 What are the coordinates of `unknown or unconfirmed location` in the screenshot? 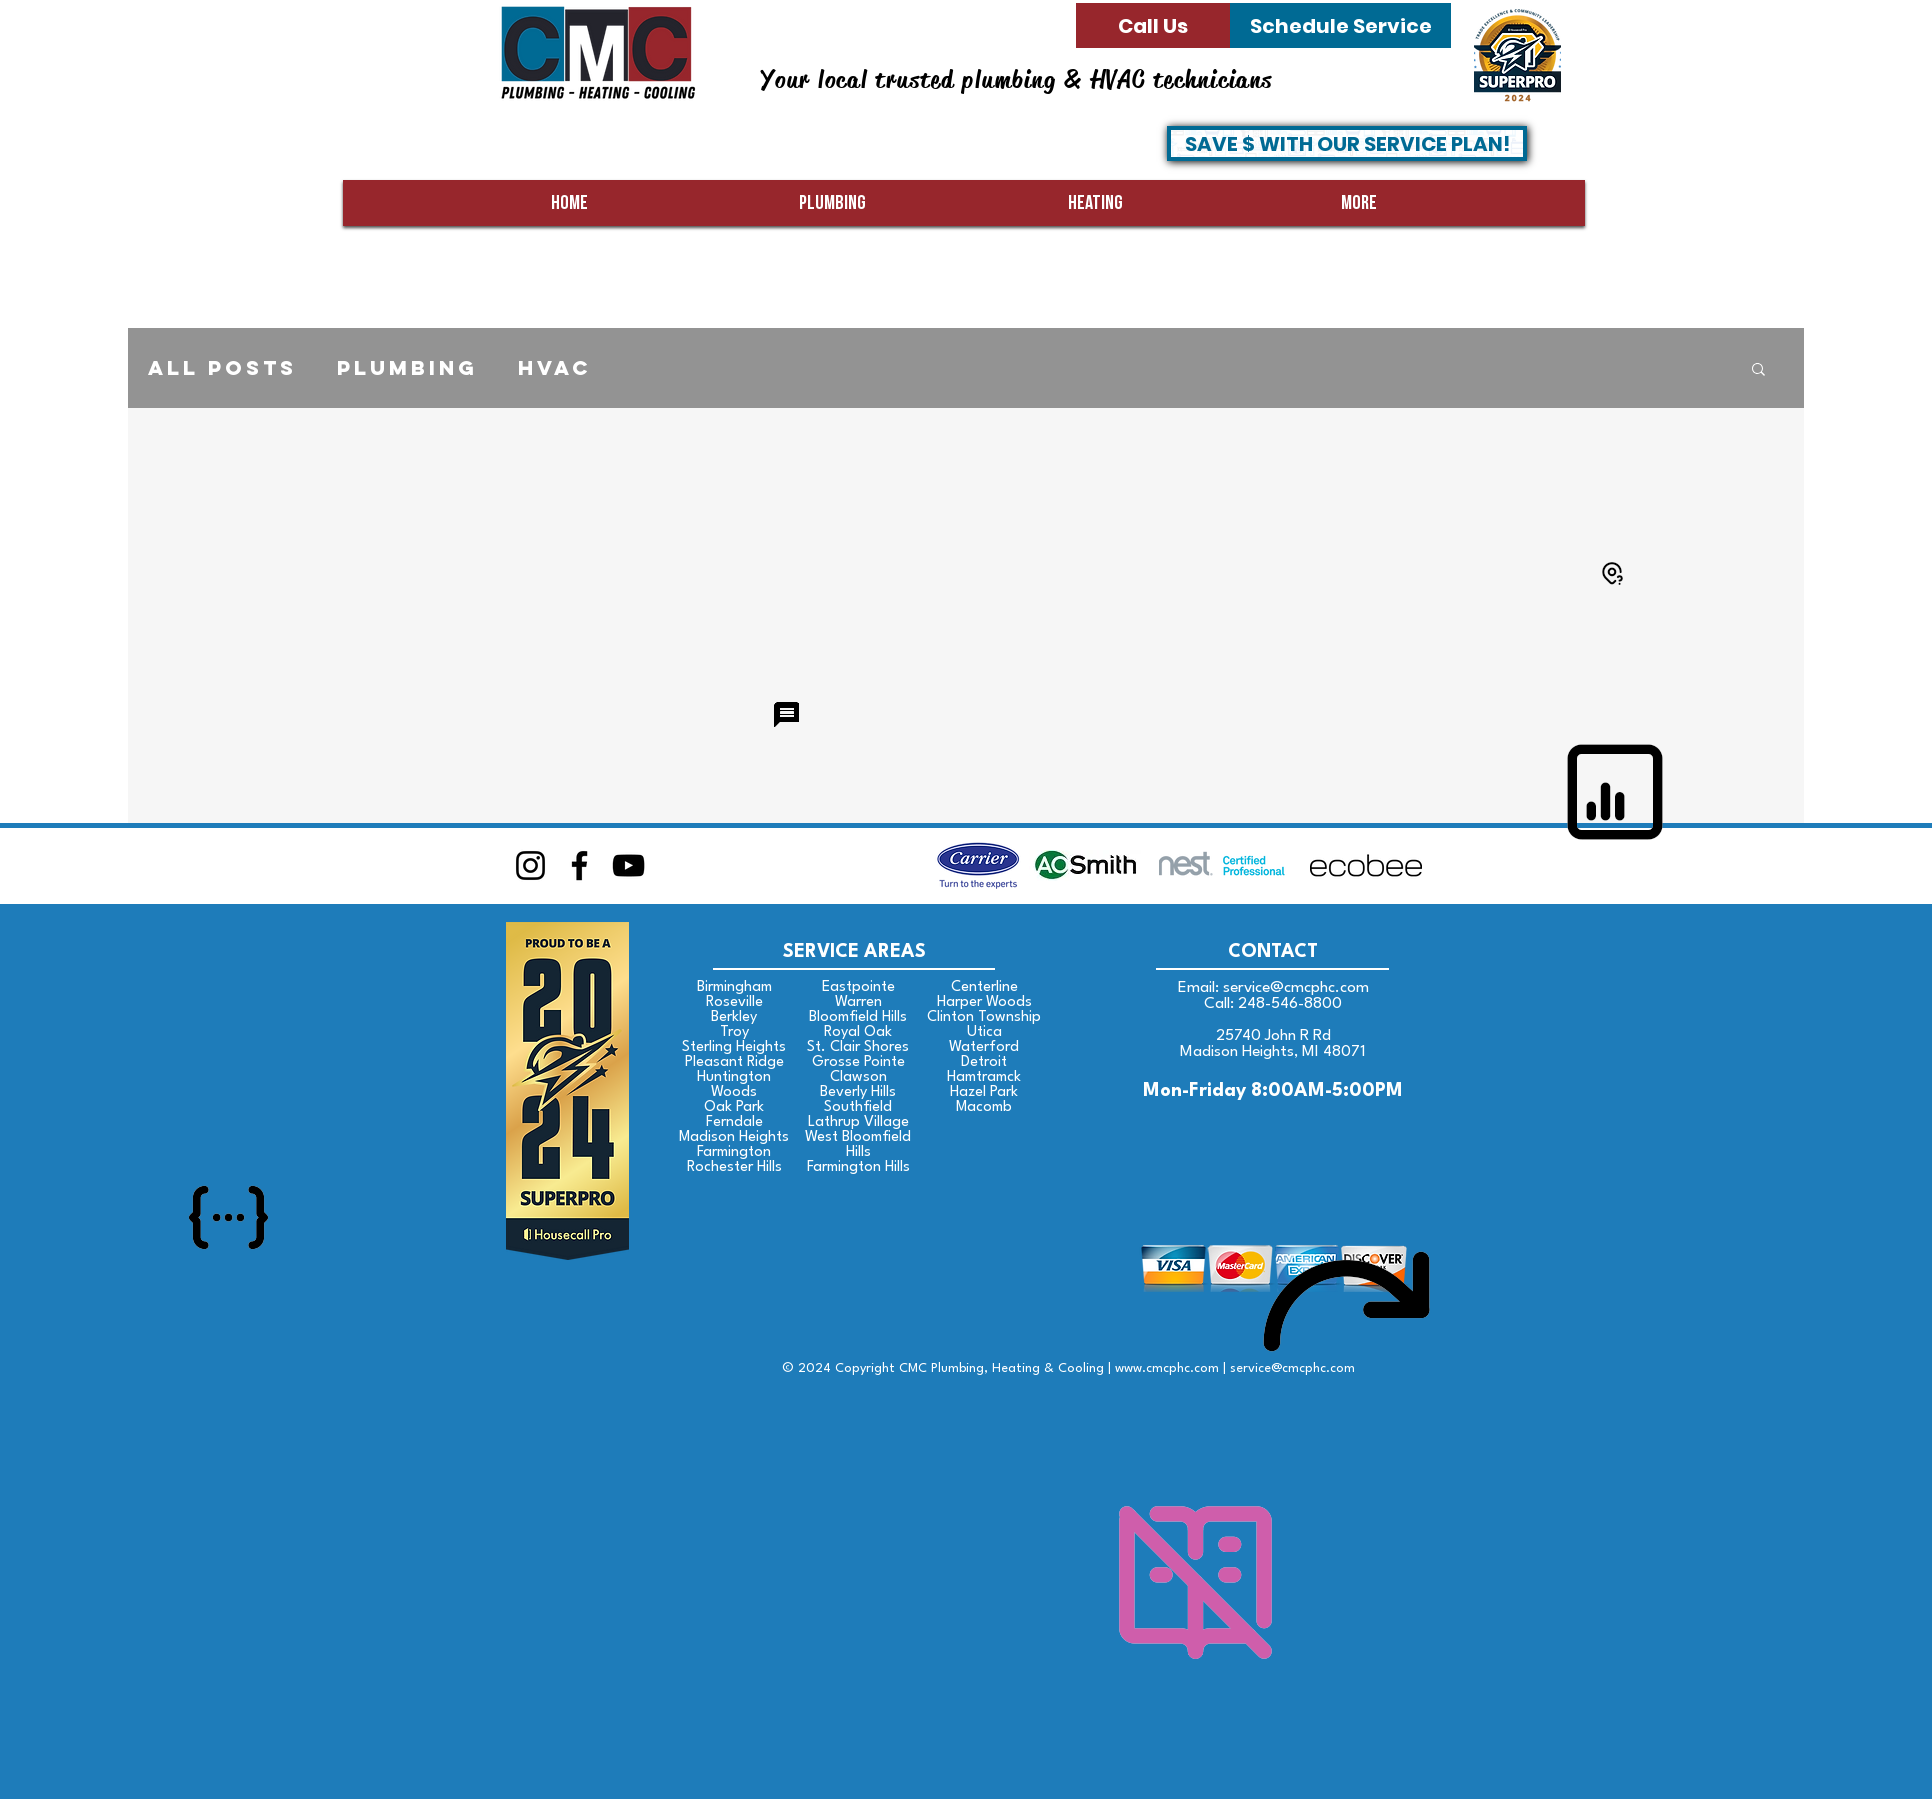 It's located at (1612, 573).